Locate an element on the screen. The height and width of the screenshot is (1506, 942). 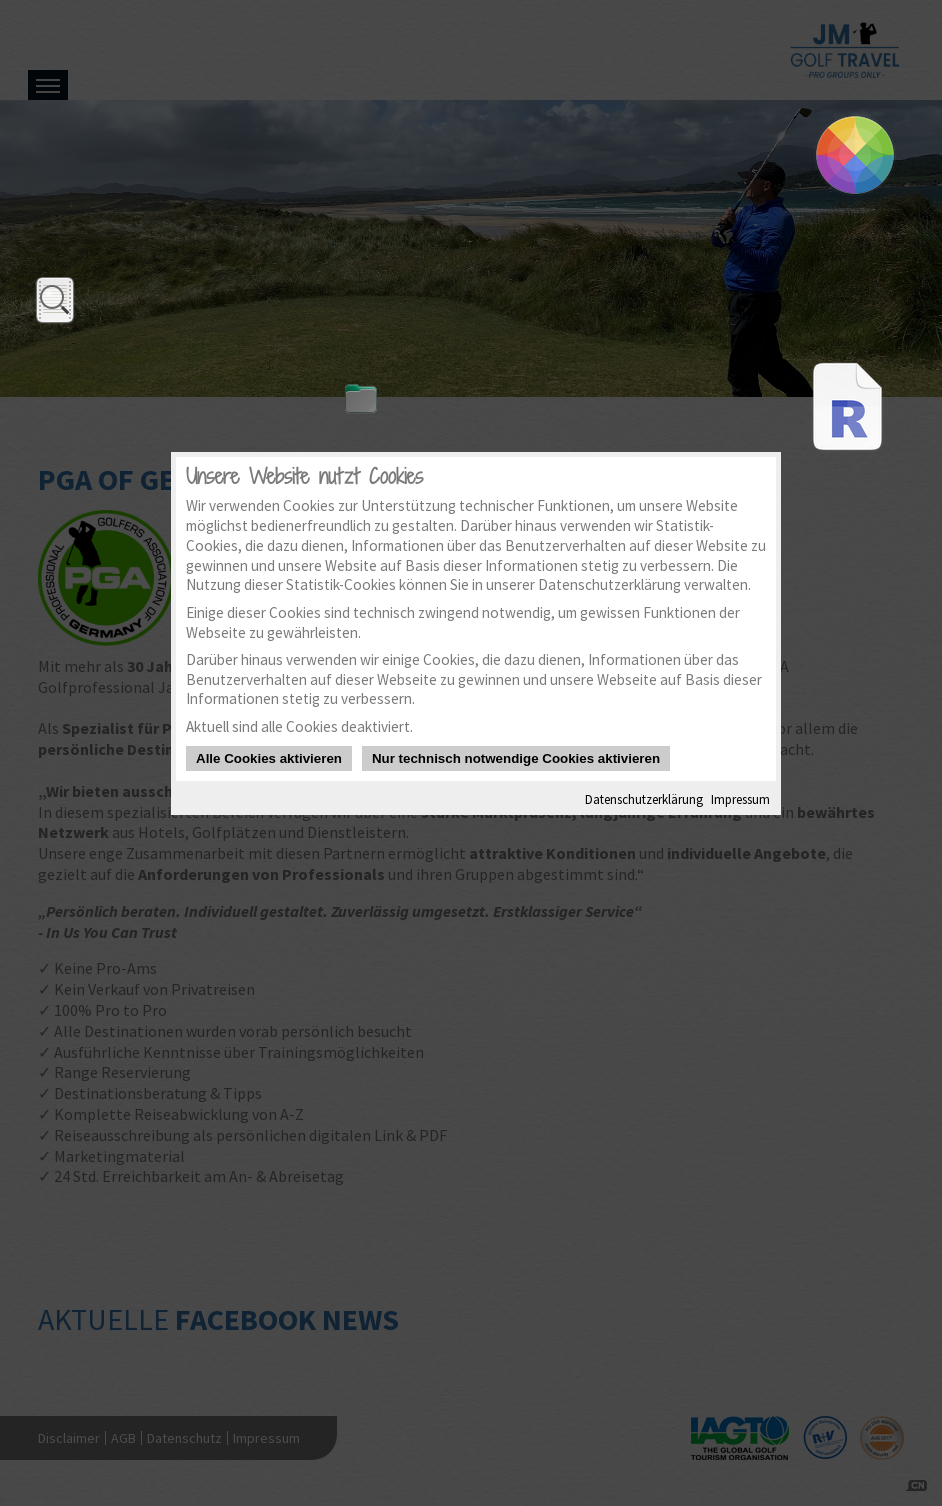
open color management settings is located at coordinates (855, 155).